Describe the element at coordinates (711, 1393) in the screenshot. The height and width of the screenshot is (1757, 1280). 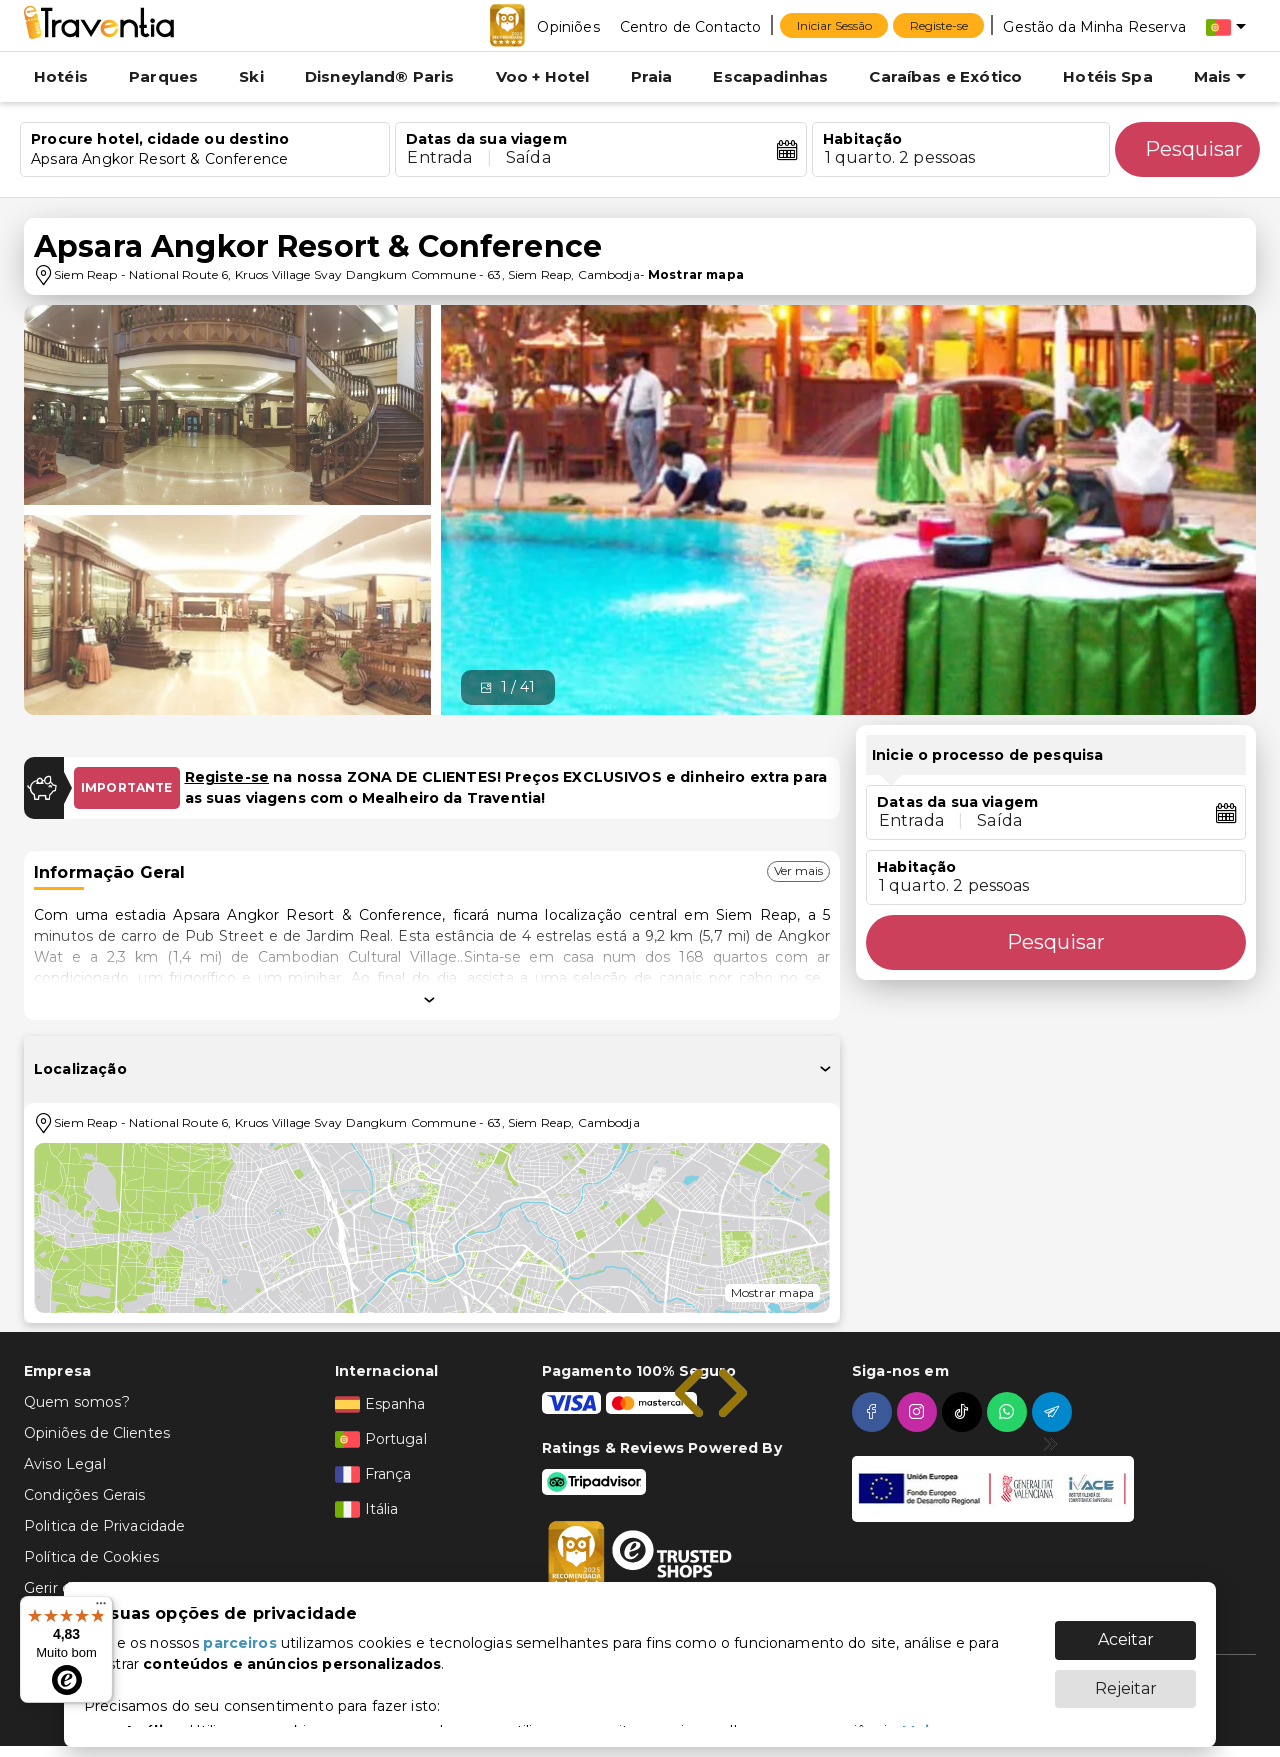
I see `expand or resize content horizontally` at that location.